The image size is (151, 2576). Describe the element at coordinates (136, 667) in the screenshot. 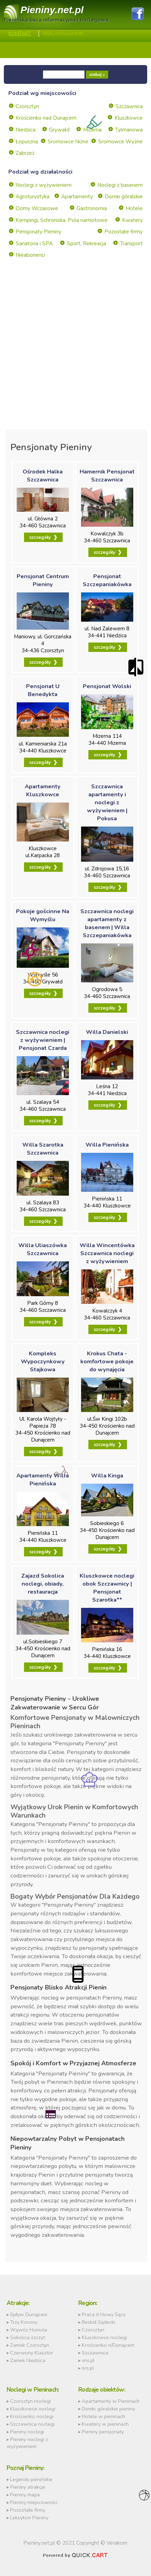

I see `compare two images side by side` at that location.